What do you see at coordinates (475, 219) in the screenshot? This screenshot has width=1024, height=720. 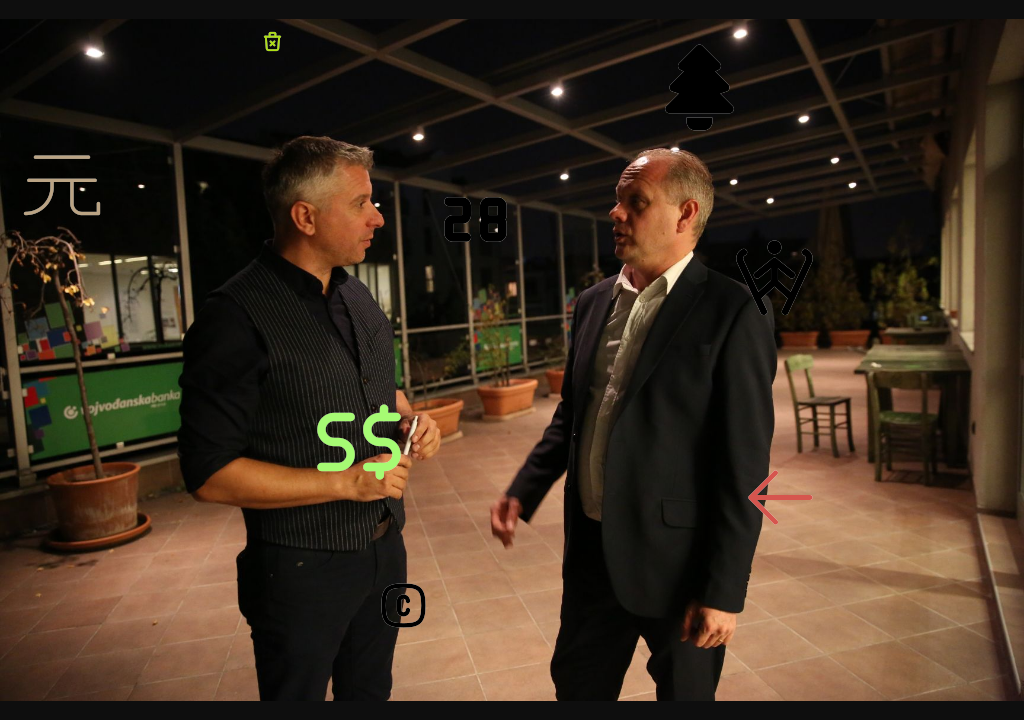 I see `indicates day 28 on a calendar` at bounding box center [475, 219].